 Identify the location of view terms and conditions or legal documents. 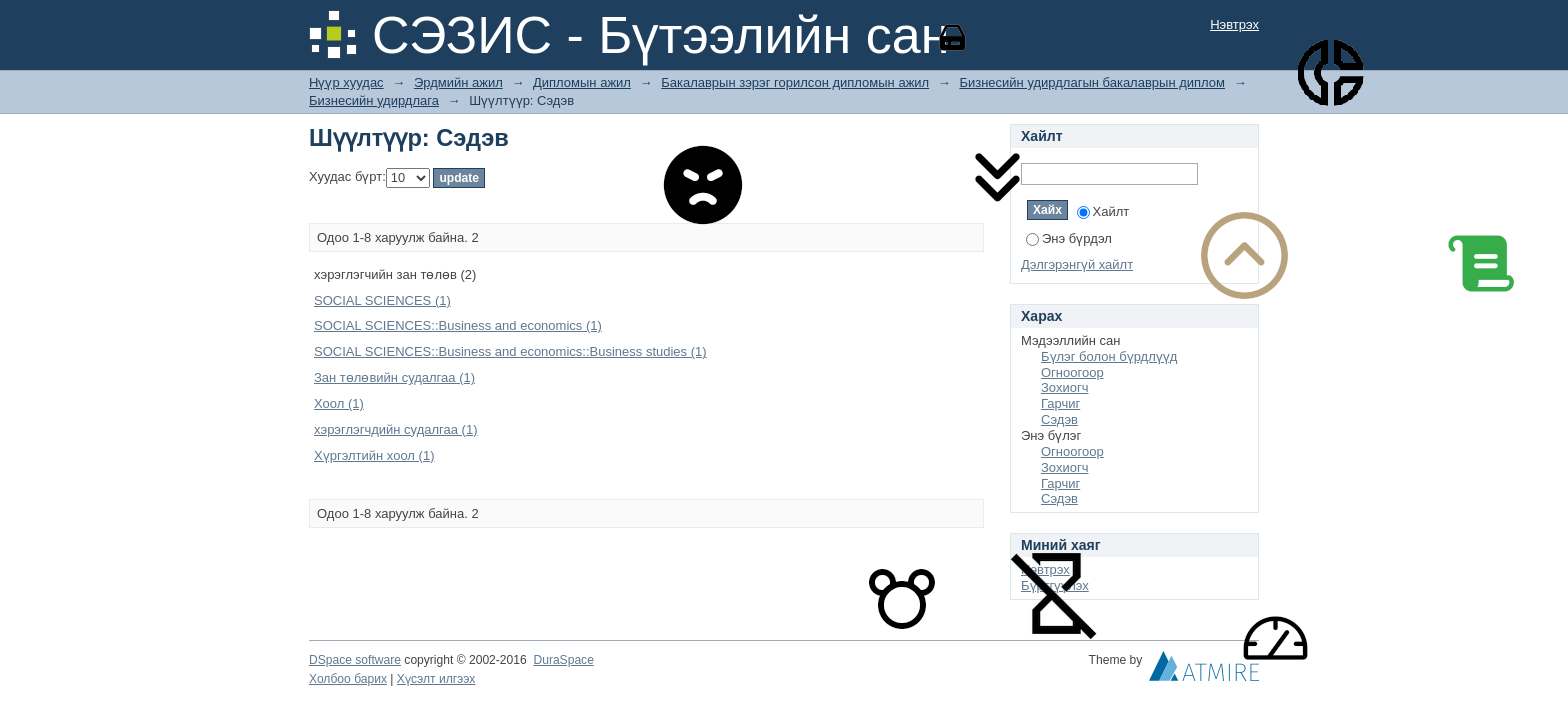
(1483, 263).